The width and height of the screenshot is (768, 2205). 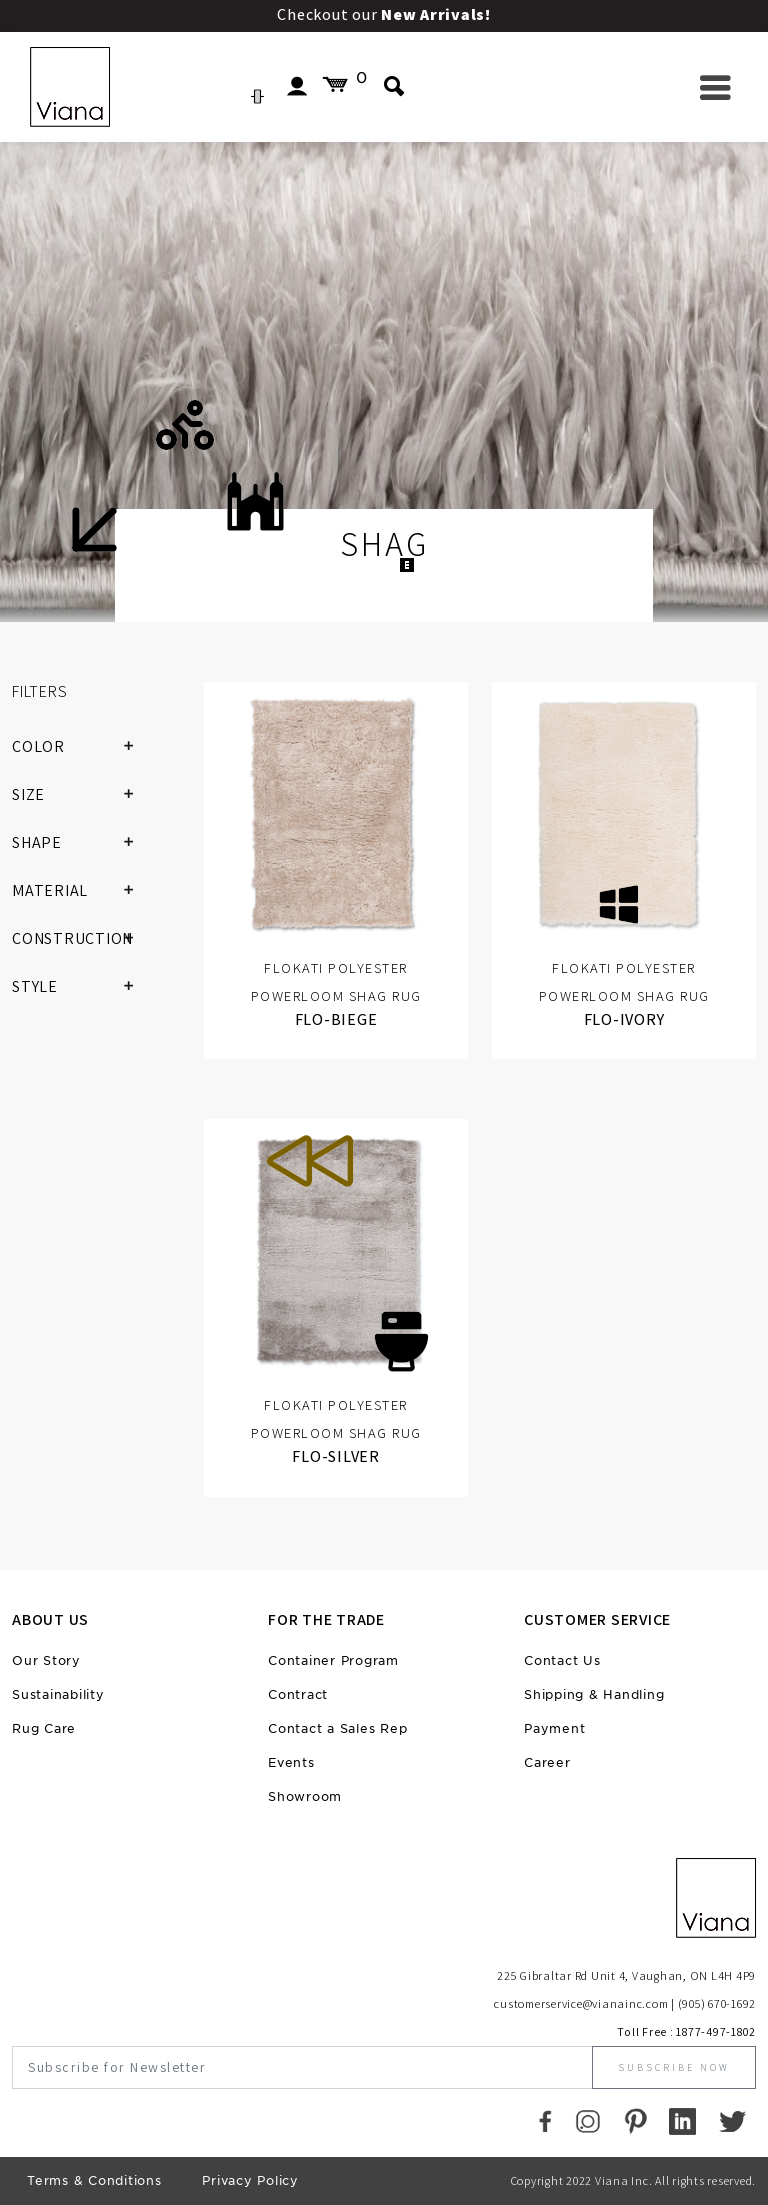 I want to click on find nearby synagogues, so click(x=255, y=502).